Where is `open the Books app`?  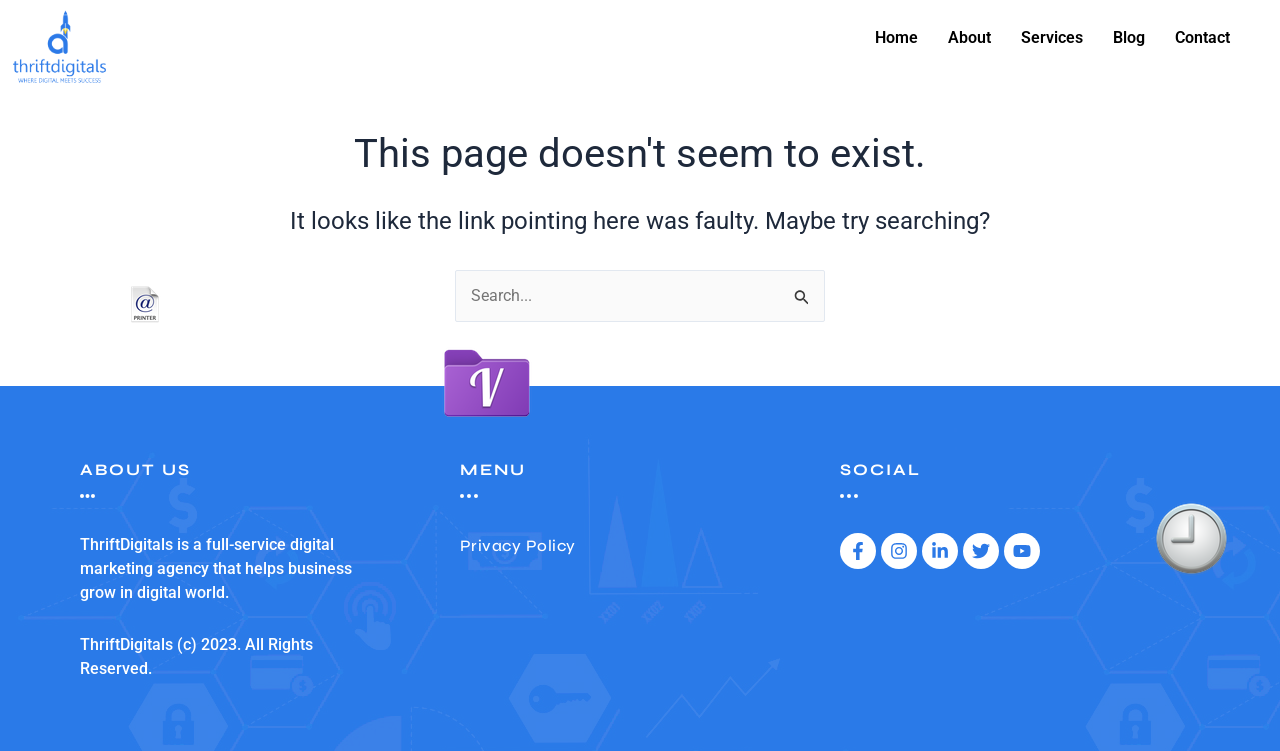 open the Books app is located at coordinates (254, 221).